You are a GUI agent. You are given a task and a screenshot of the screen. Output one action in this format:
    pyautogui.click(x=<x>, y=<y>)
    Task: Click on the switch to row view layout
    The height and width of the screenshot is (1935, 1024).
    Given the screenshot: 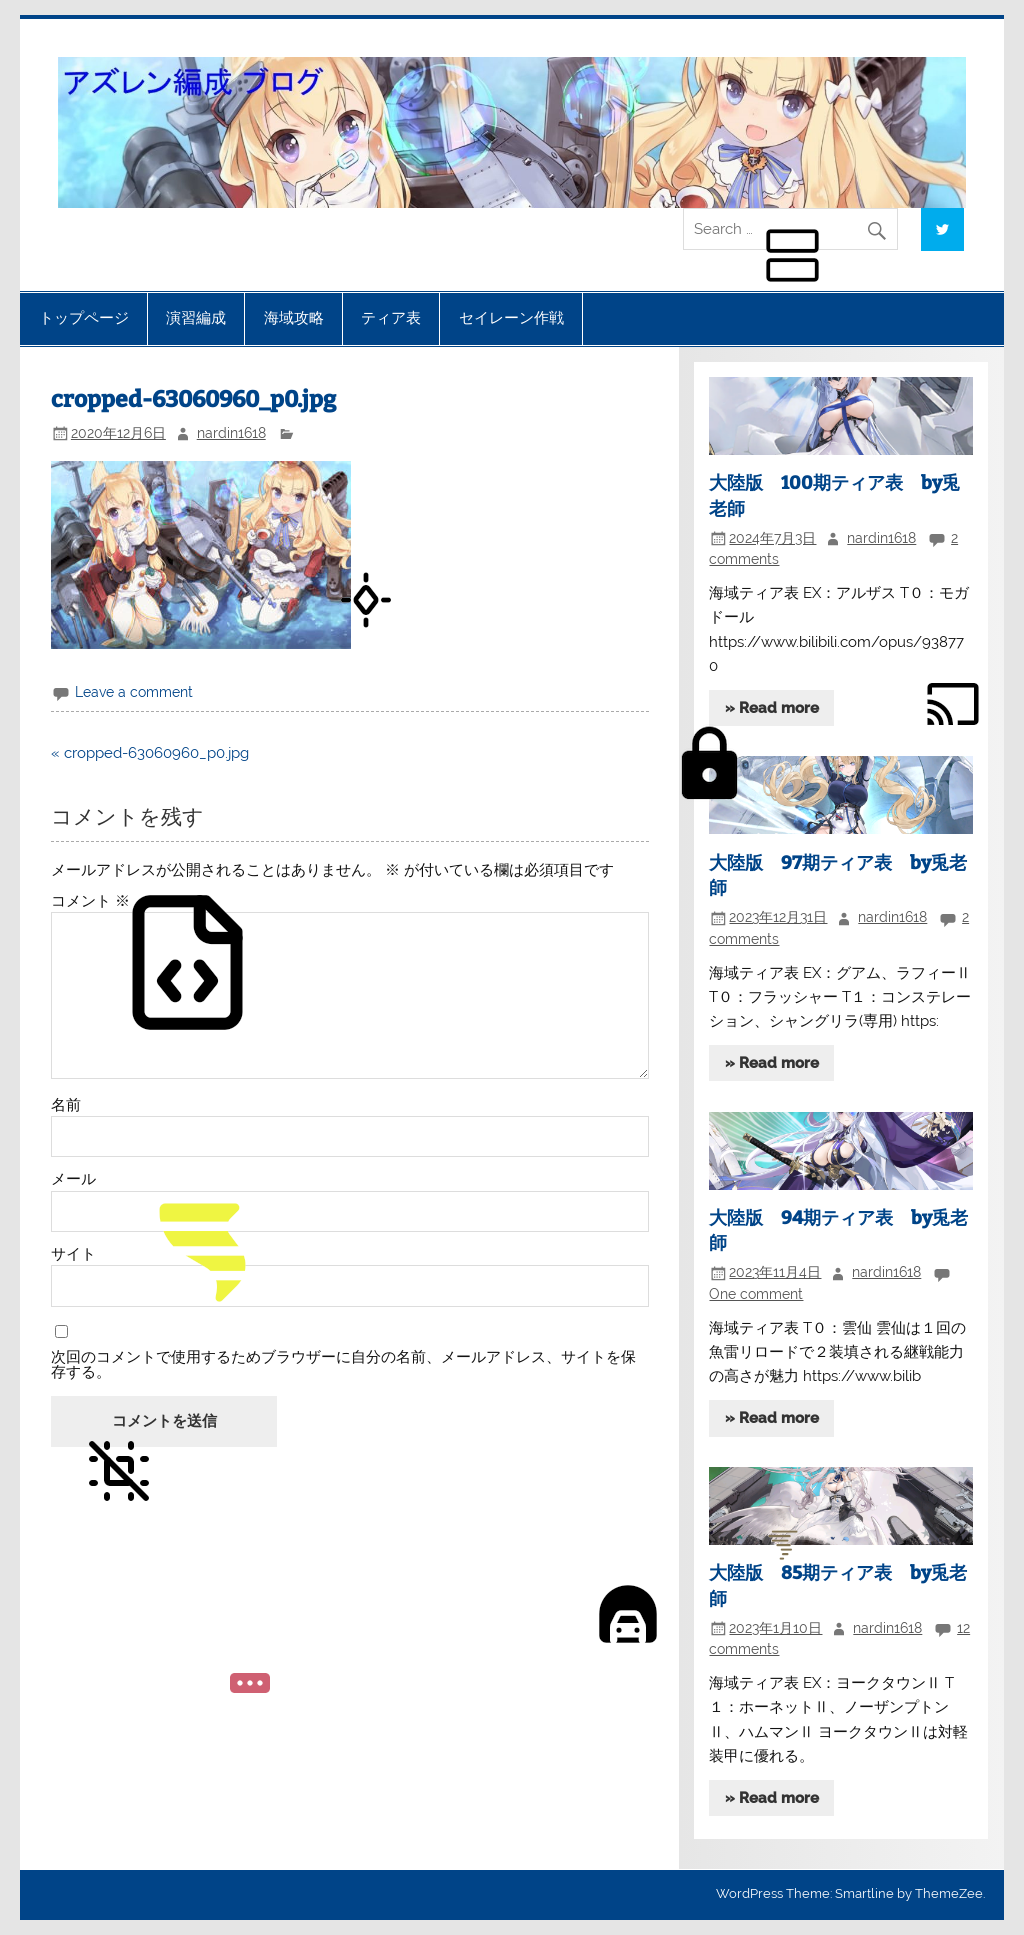 What is the action you would take?
    pyautogui.click(x=792, y=255)
    